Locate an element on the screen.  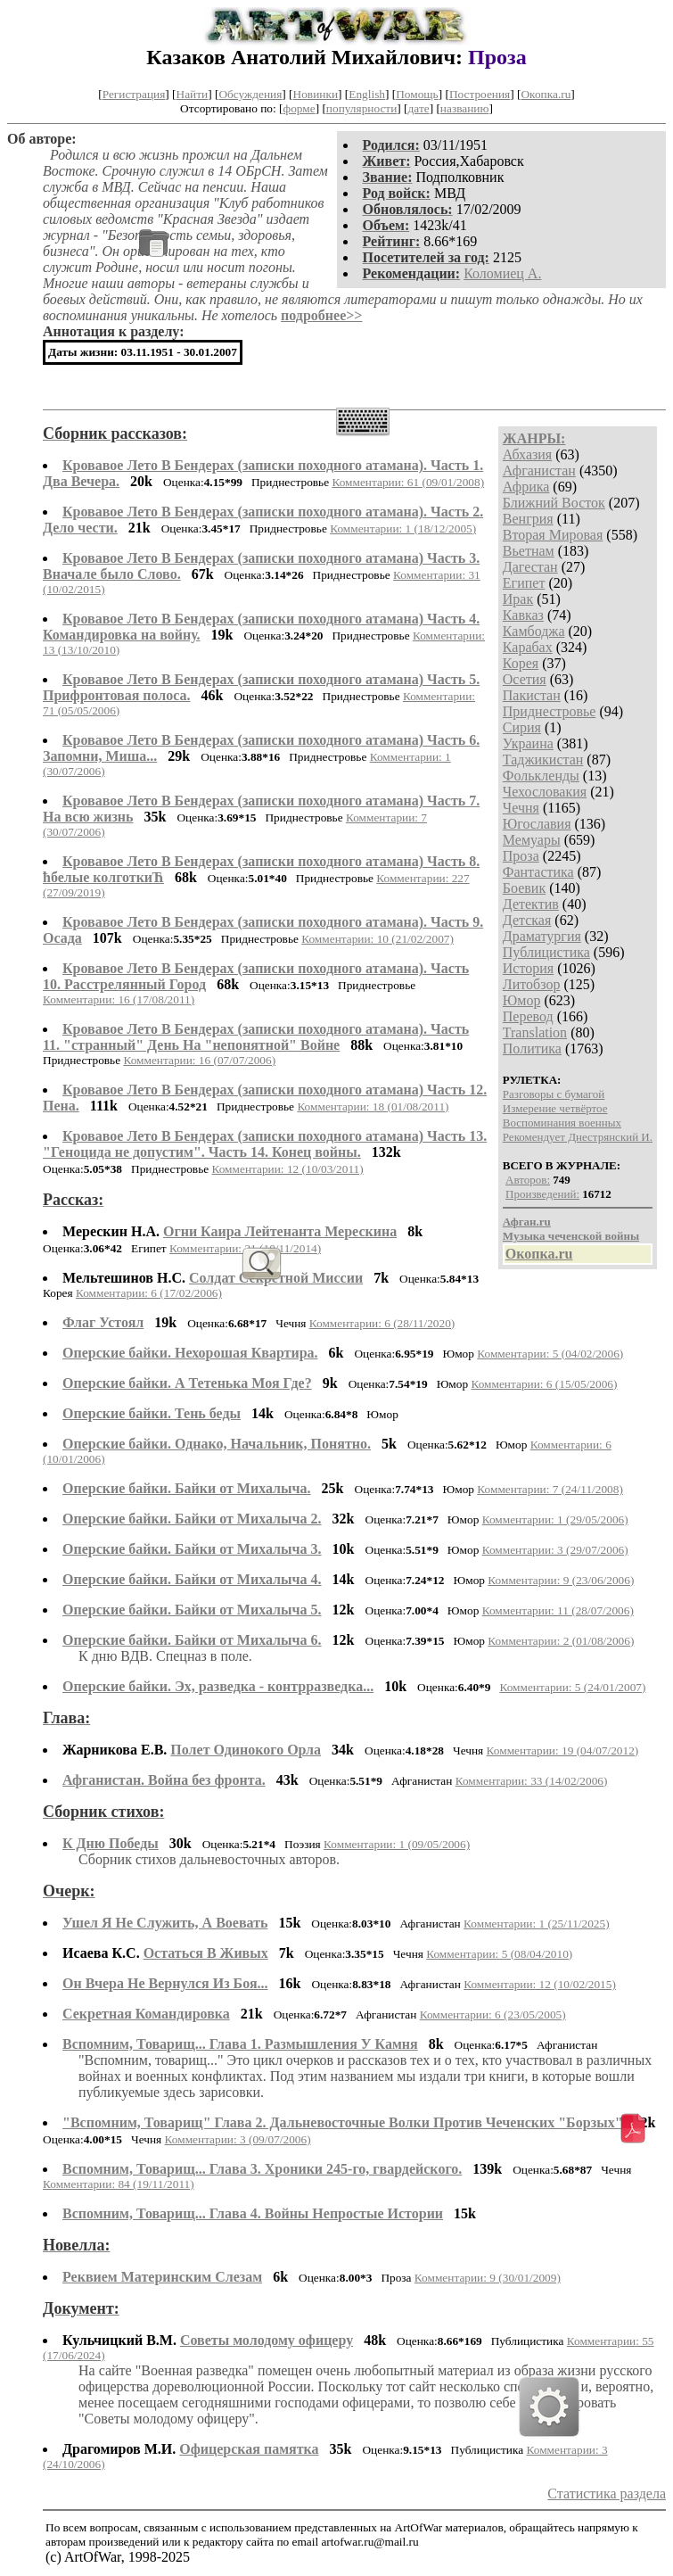
open a document from file browser is located at coordinates (153, 243).